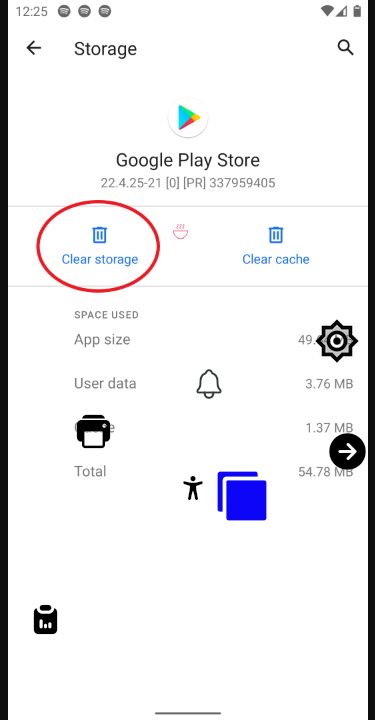 The image size is (375, 720). Describe the element at coordinates (242, 496) in the screenshot. I see `copy to clipboard` at that location.